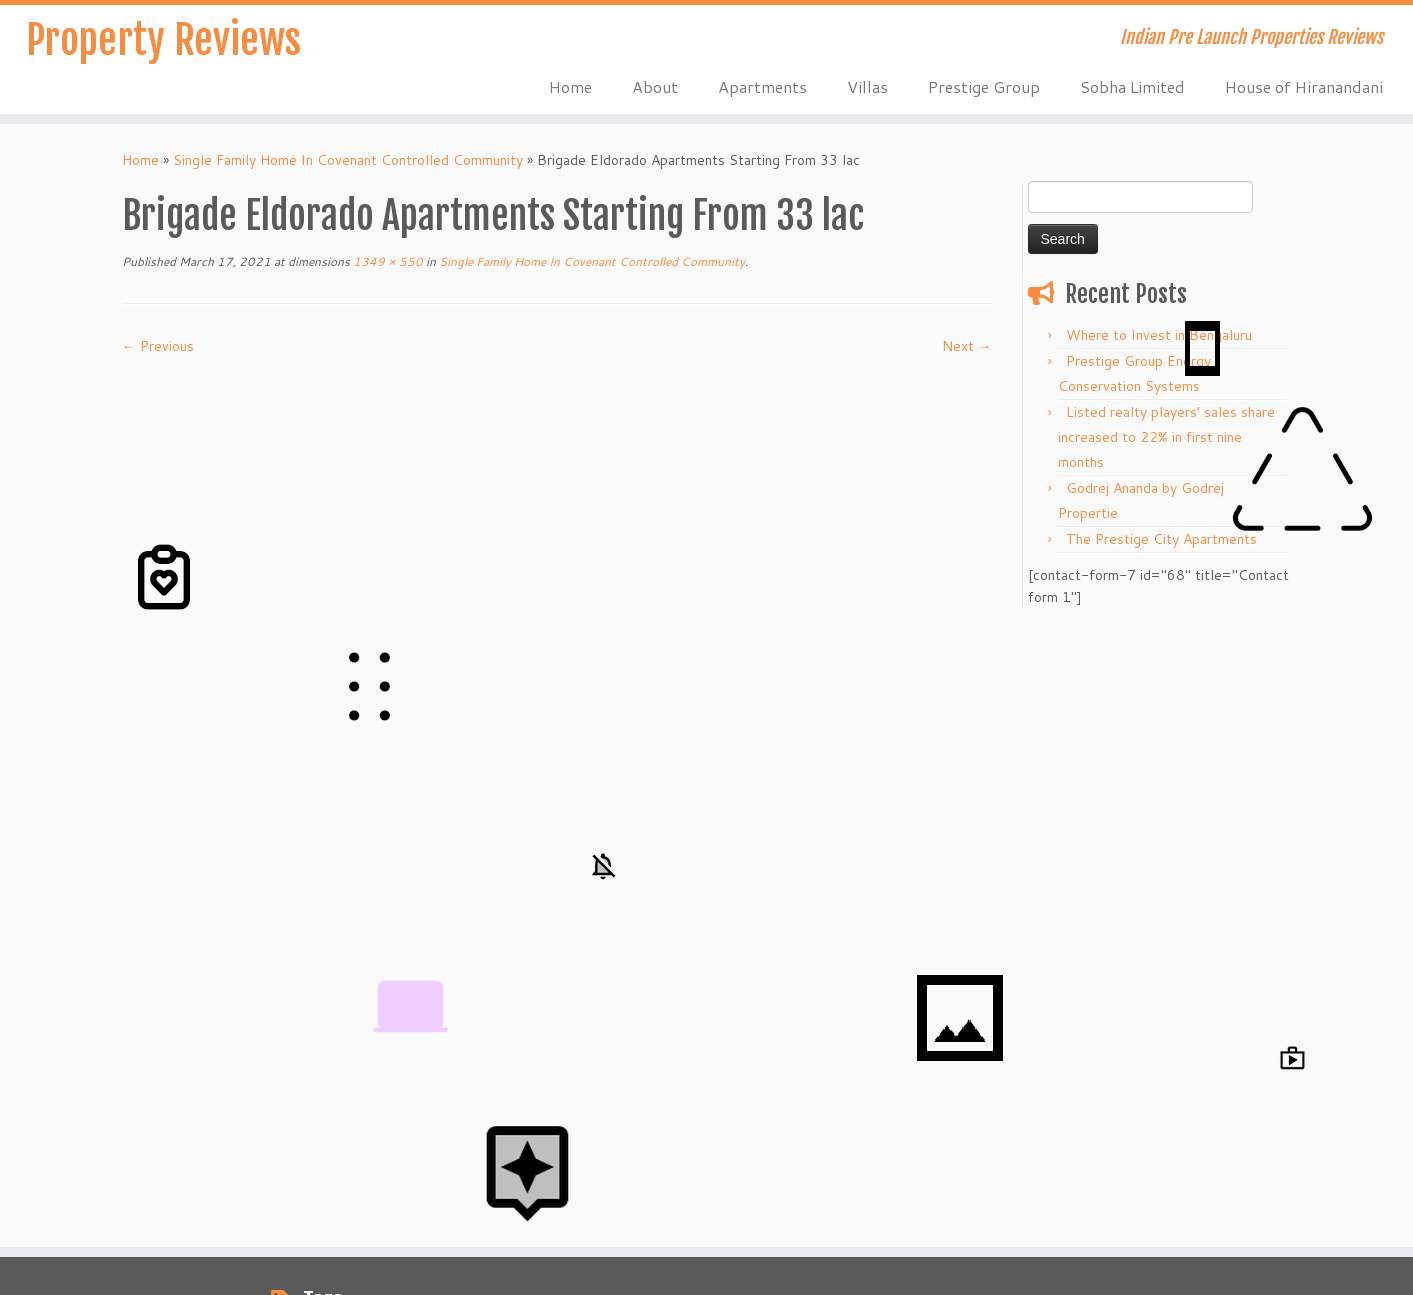  I want to click on set this device as primary phone, so click(1202, 348).